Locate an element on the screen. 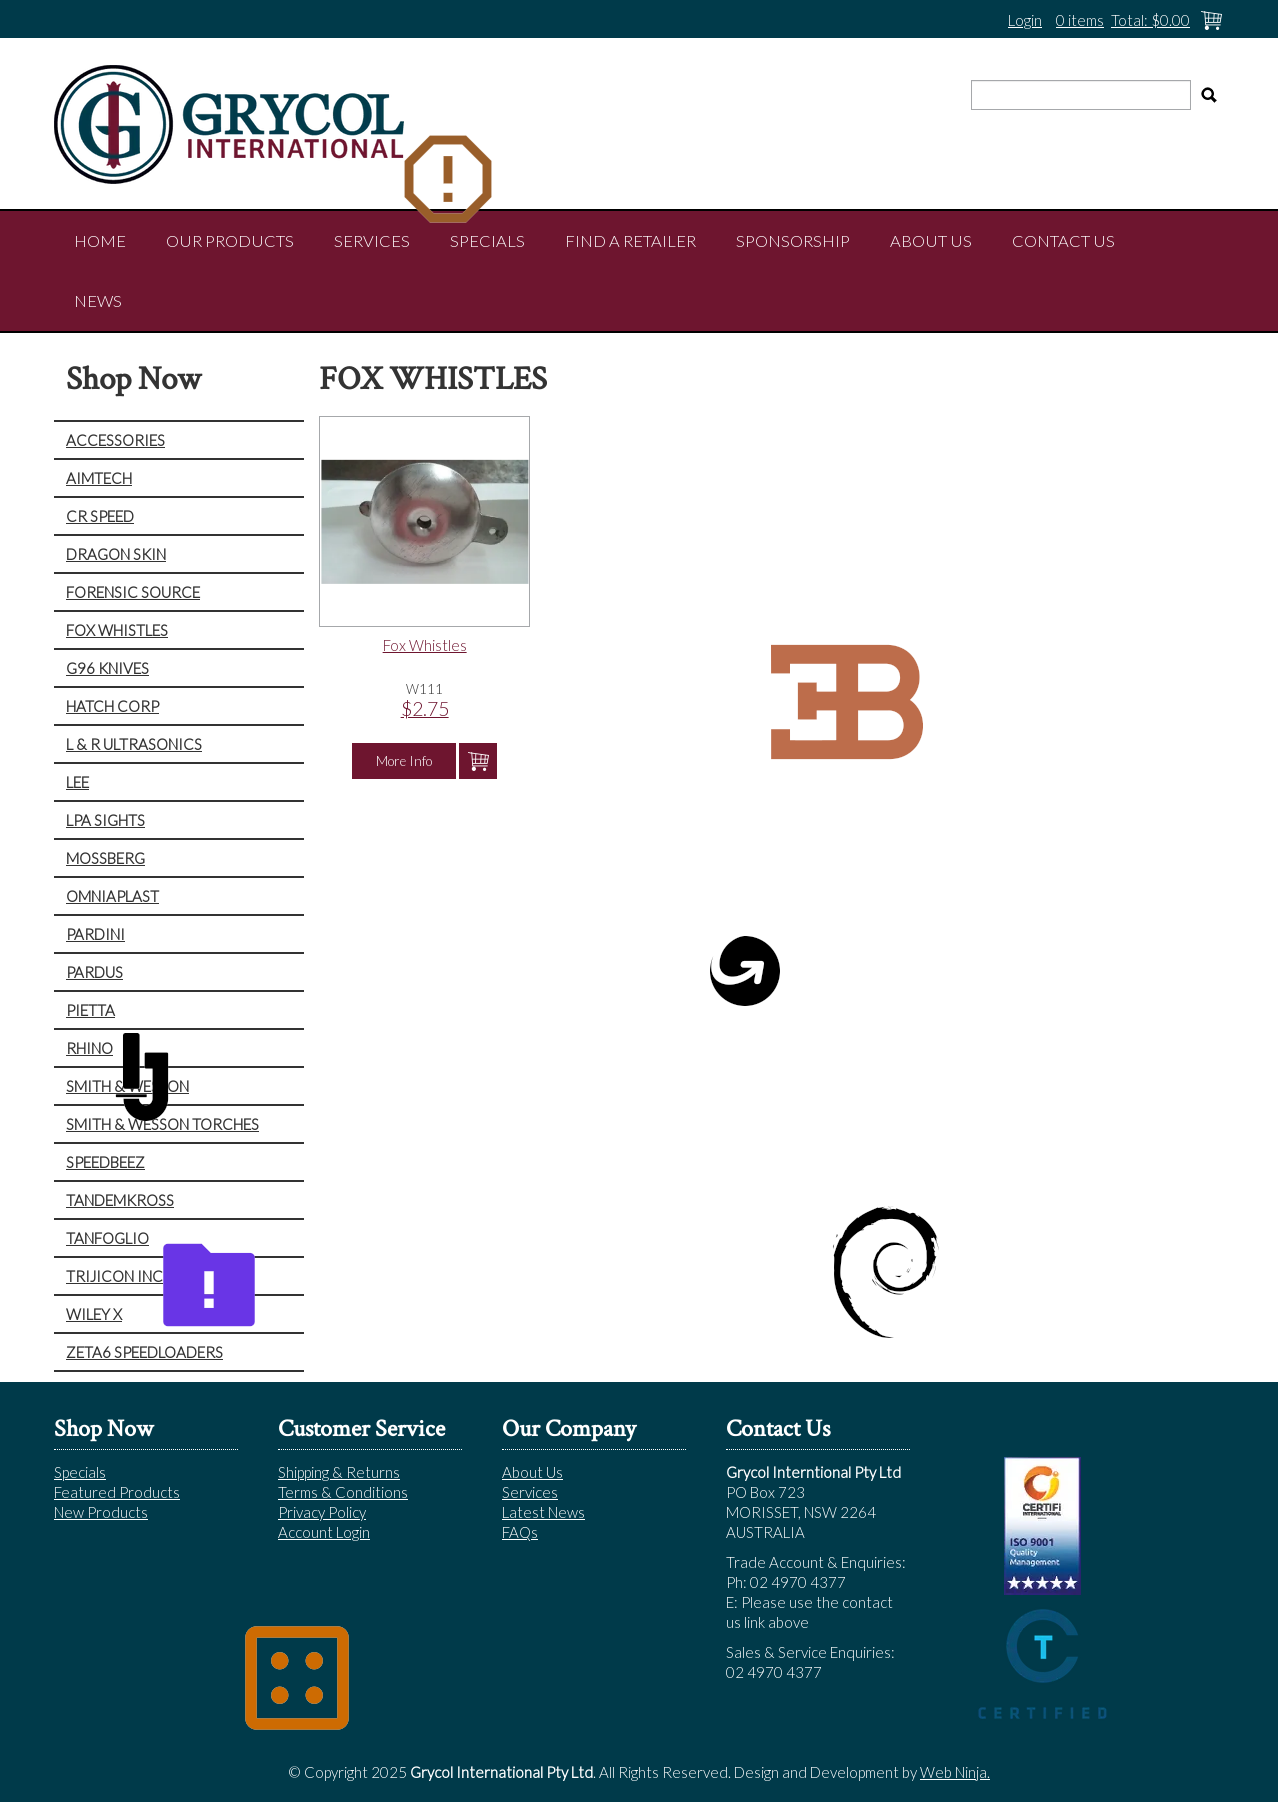  bugatti brand logo is located at coordinates (847, 702).